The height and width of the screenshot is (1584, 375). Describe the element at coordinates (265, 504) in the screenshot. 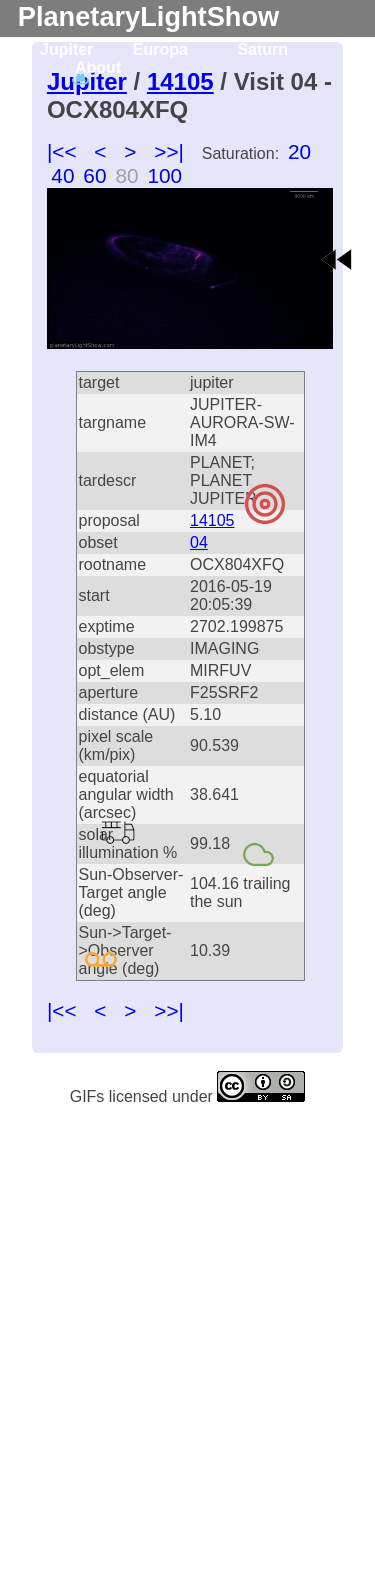

I see `set a goal or target` at that location.